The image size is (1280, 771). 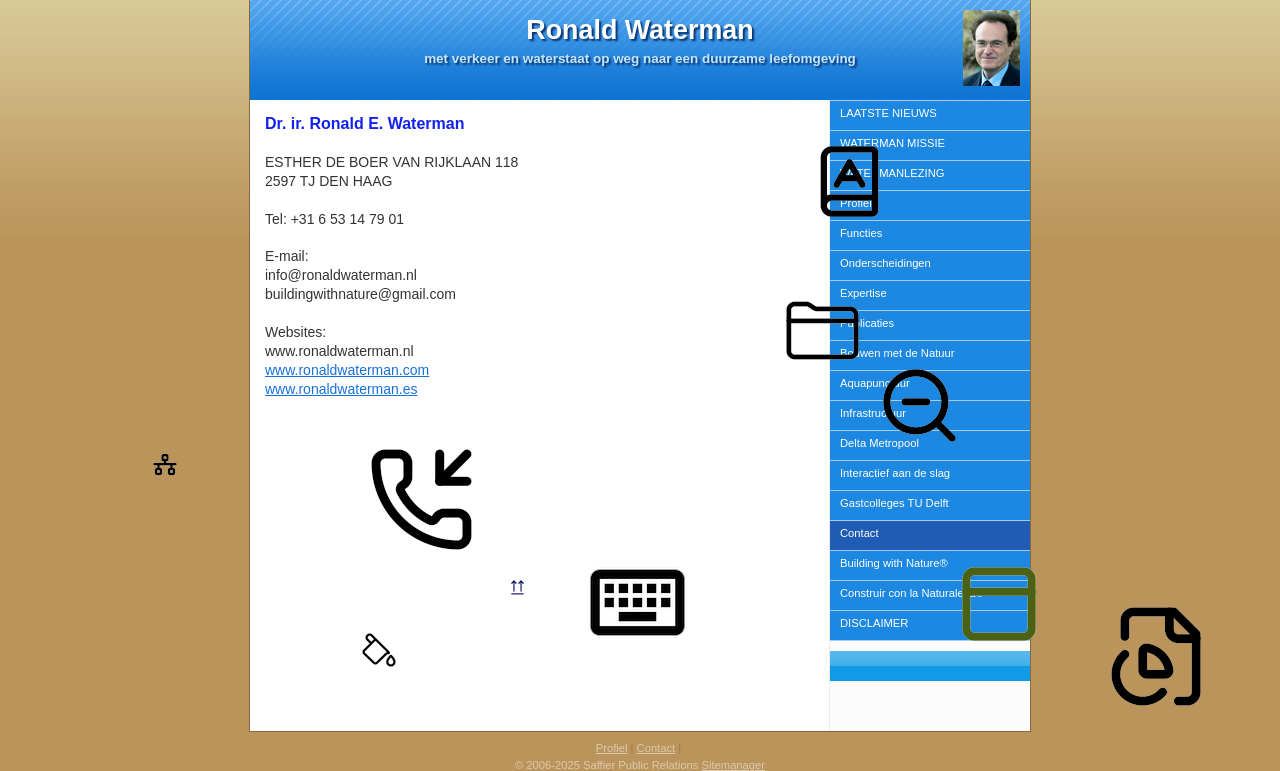 What do you see at coordinates (919, 405) in the screenshot?
I see `zoom out to see more of the view` at bounding box center [919, 405].